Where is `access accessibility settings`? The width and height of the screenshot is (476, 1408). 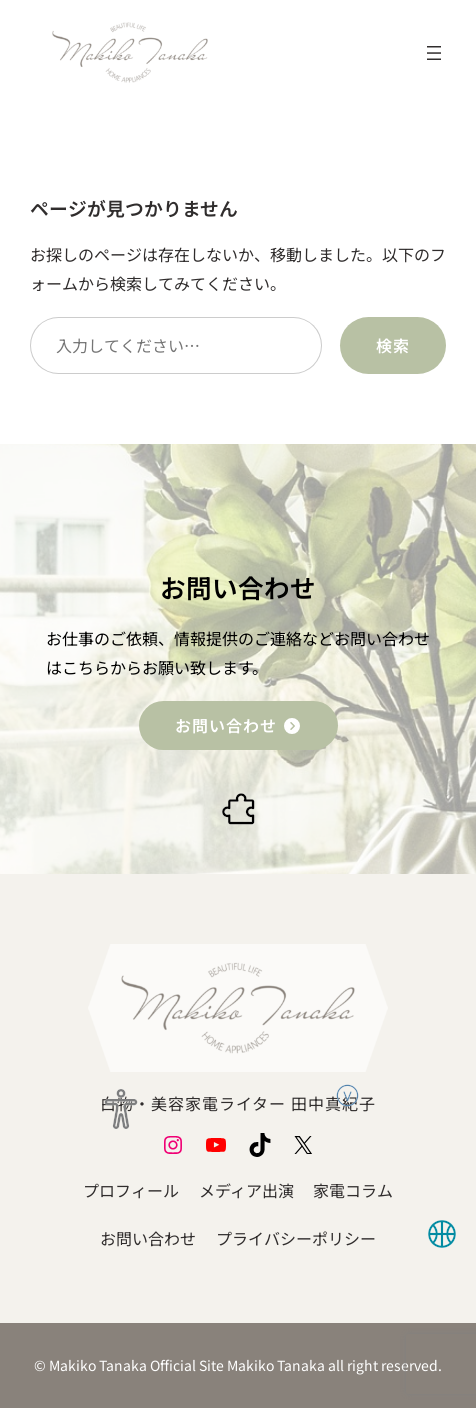 access accessibility settings is located at coordinates (121, 1109).